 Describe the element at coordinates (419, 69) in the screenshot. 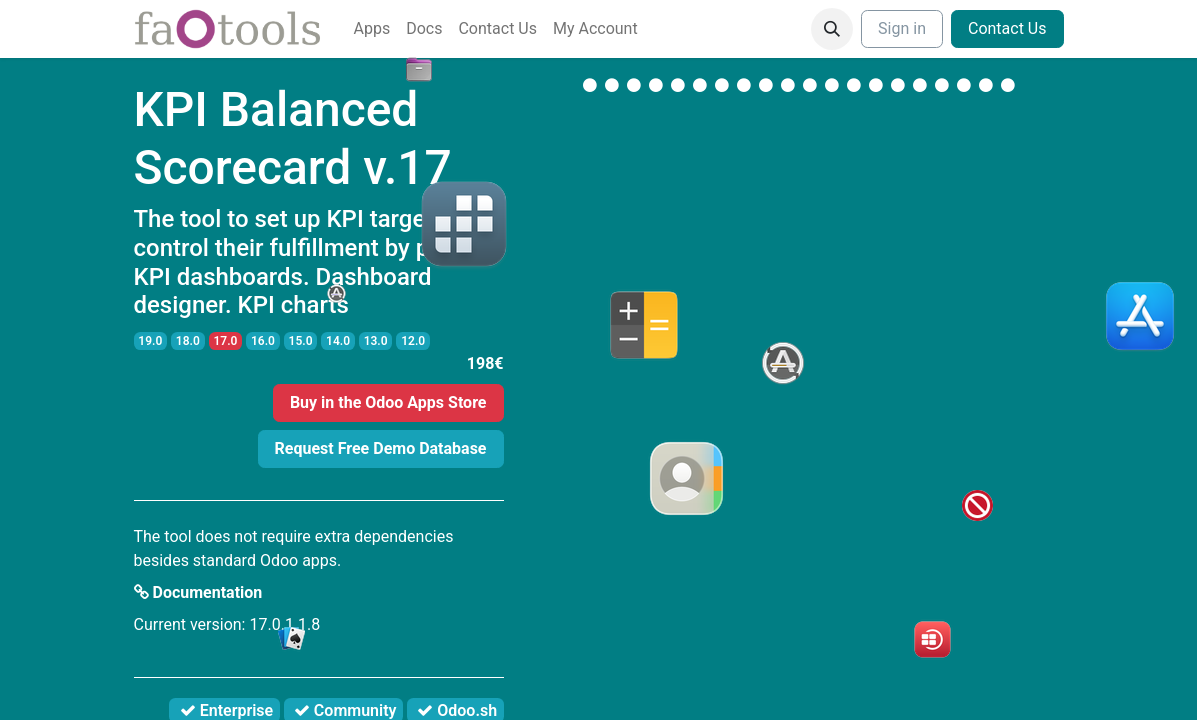

I see `open the file manager application` at that location.